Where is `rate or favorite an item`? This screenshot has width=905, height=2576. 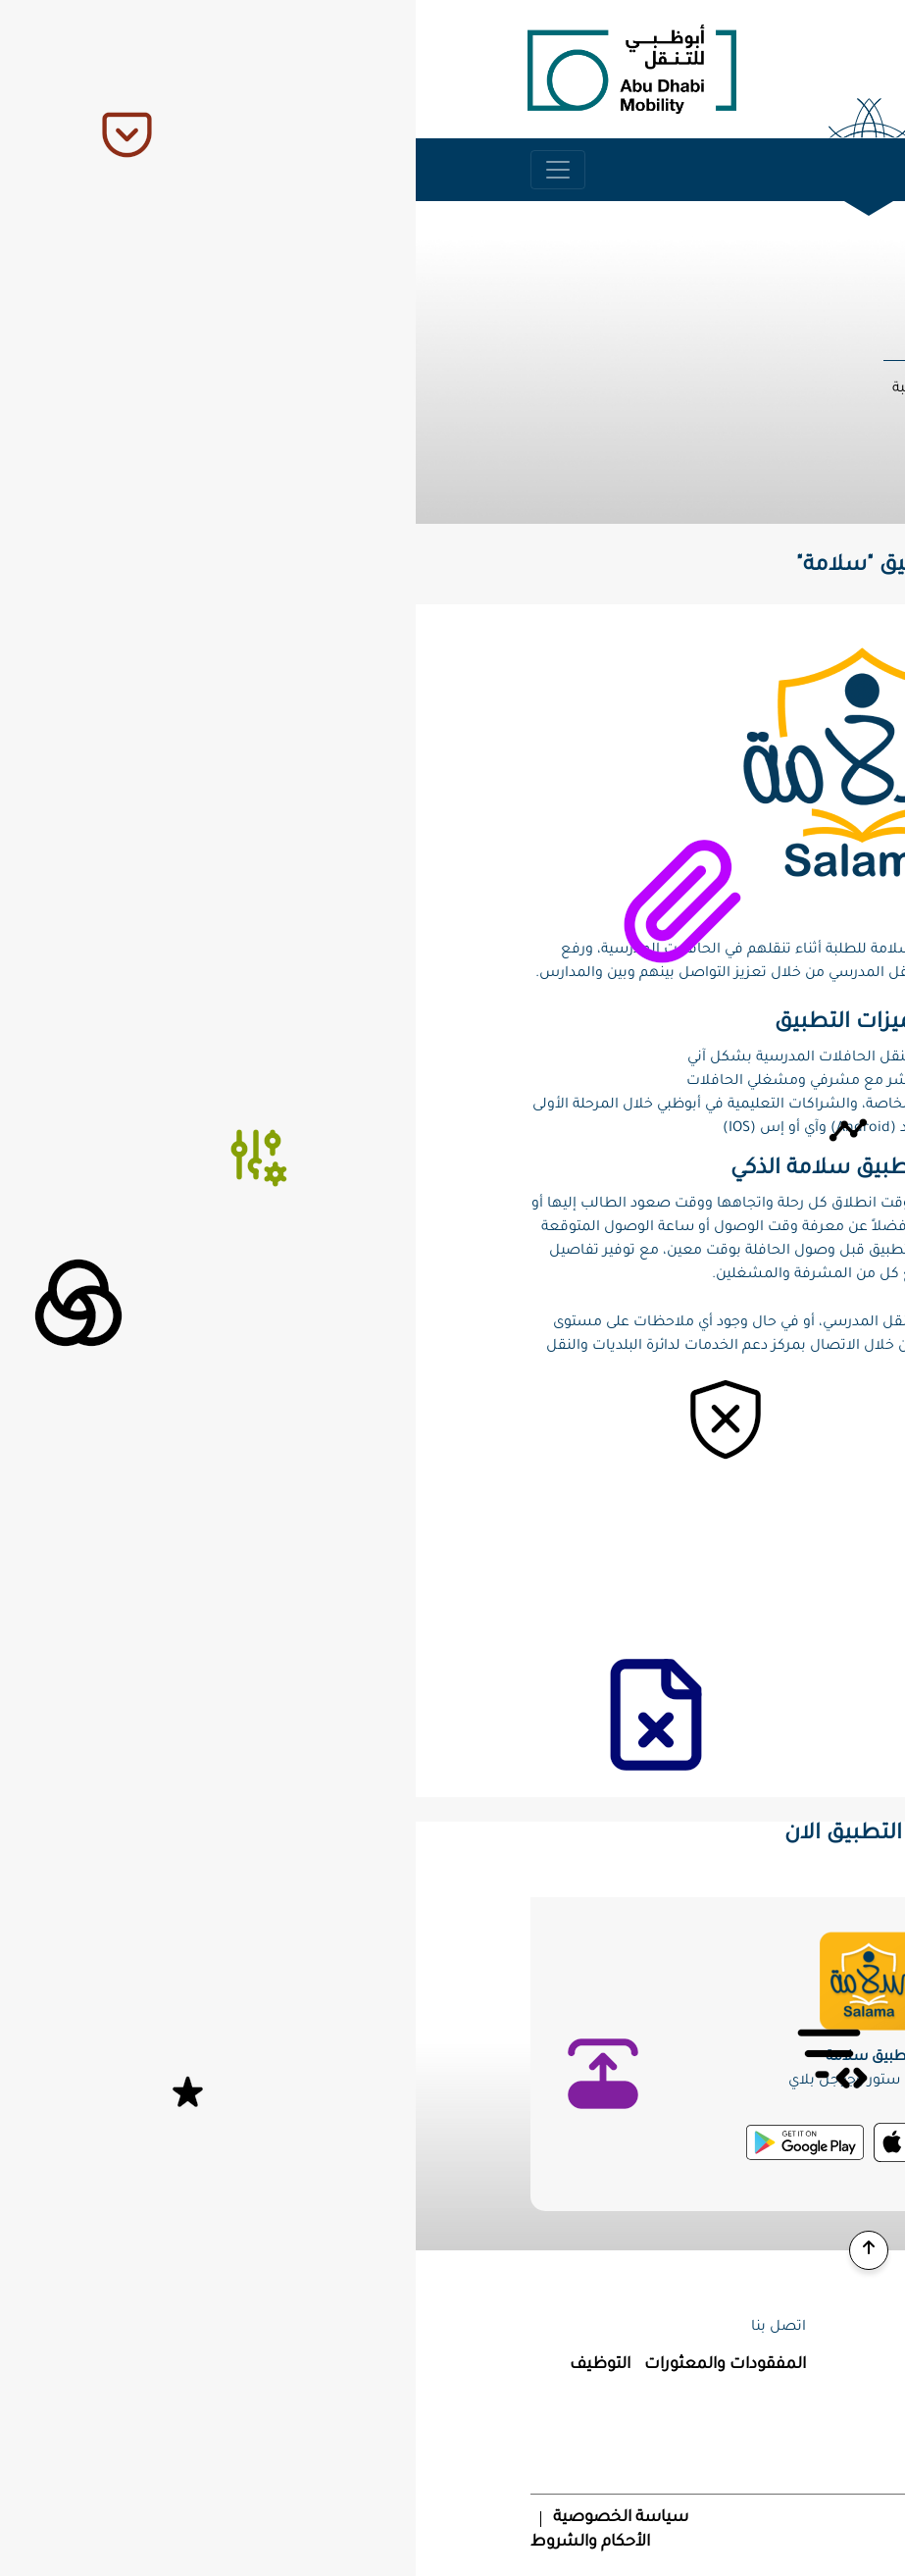 rate or favorite an item is located at coordinates (187, 2090).